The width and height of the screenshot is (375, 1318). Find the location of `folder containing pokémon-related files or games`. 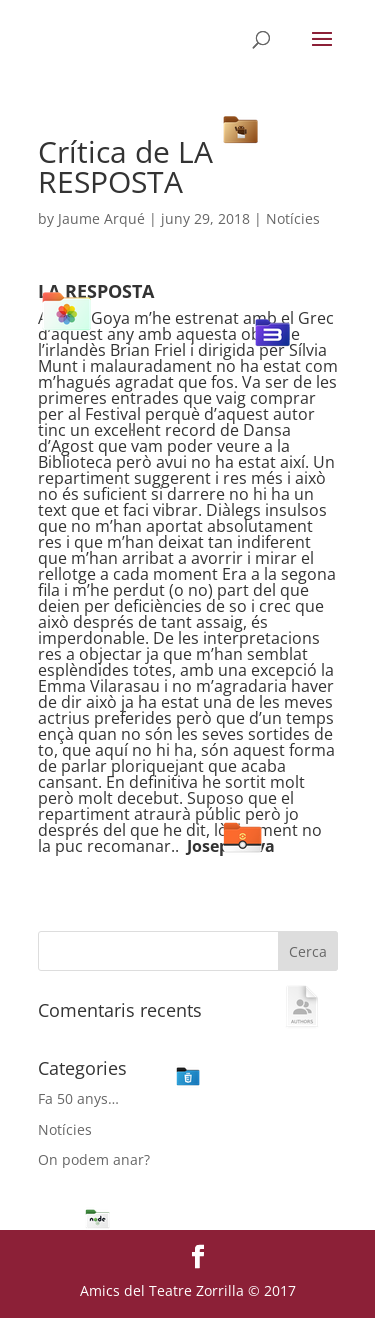

folder containing pokémon-related files or games is located at coordinates (242, 838).